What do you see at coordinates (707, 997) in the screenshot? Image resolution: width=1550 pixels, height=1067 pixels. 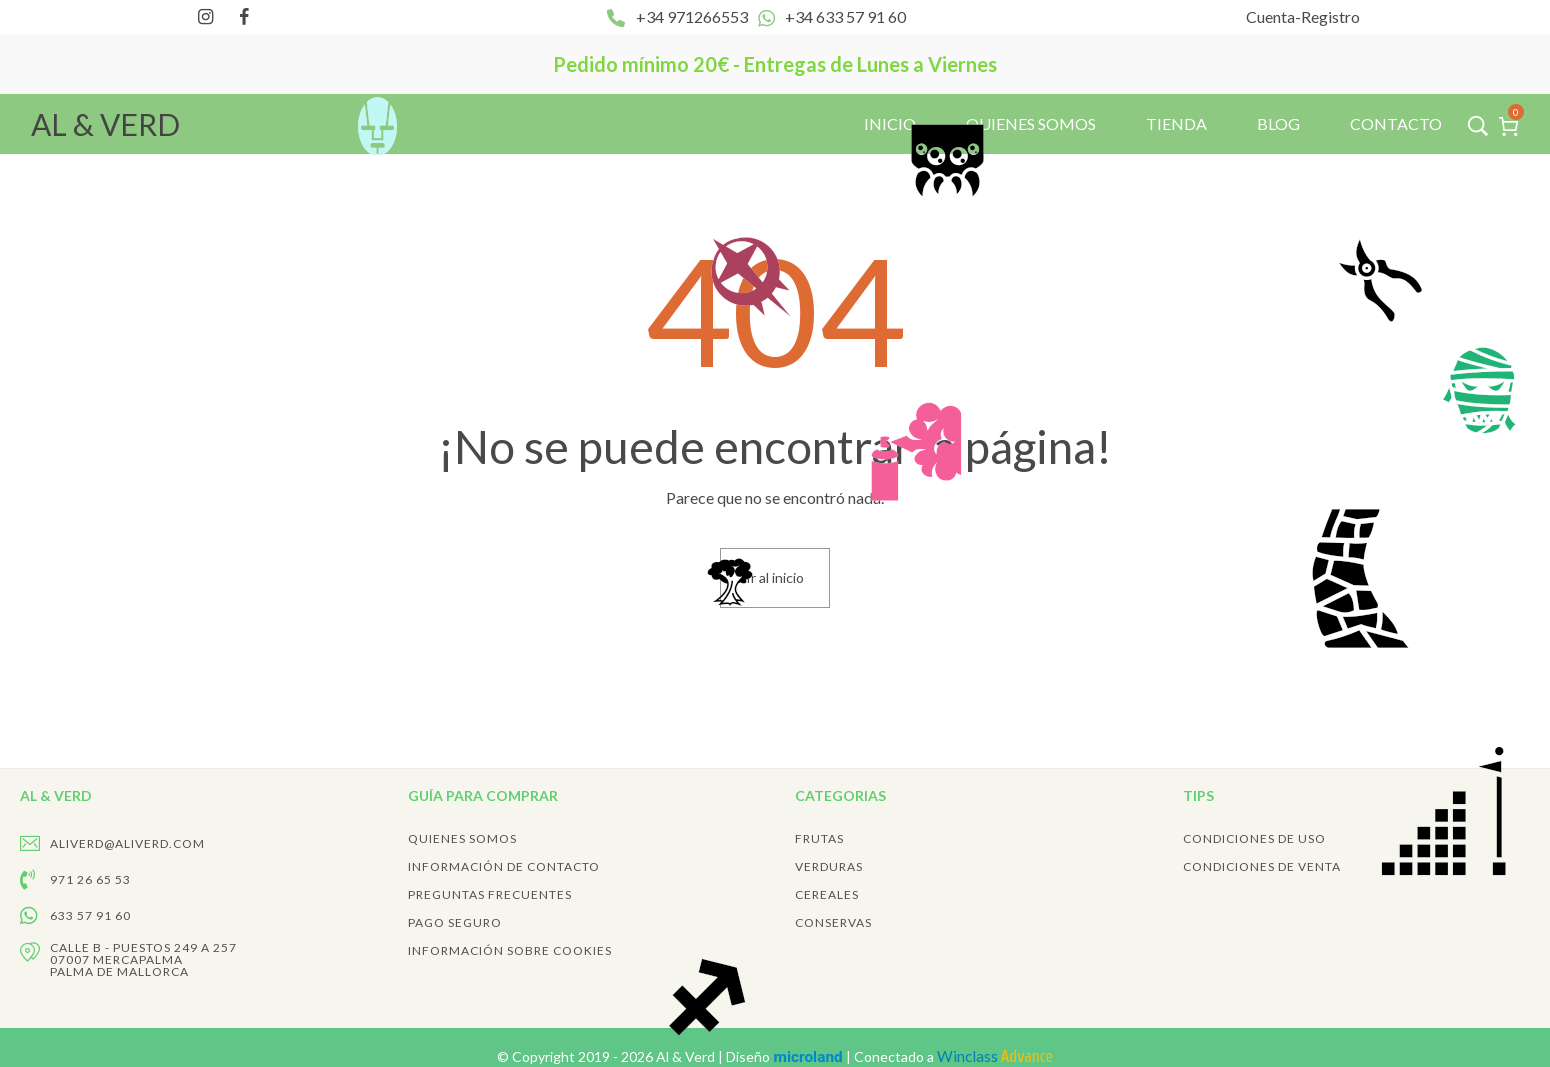 I see `view sagittarius zodiac sign` at bounding box center [707, 997].